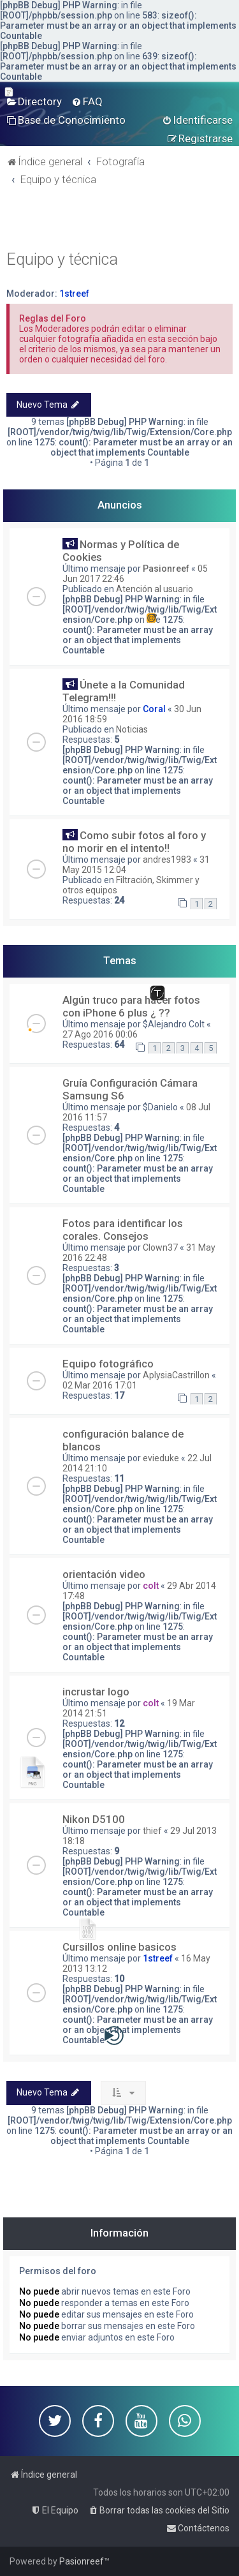  I want to click on a PNG image file, so click(33, 1773).